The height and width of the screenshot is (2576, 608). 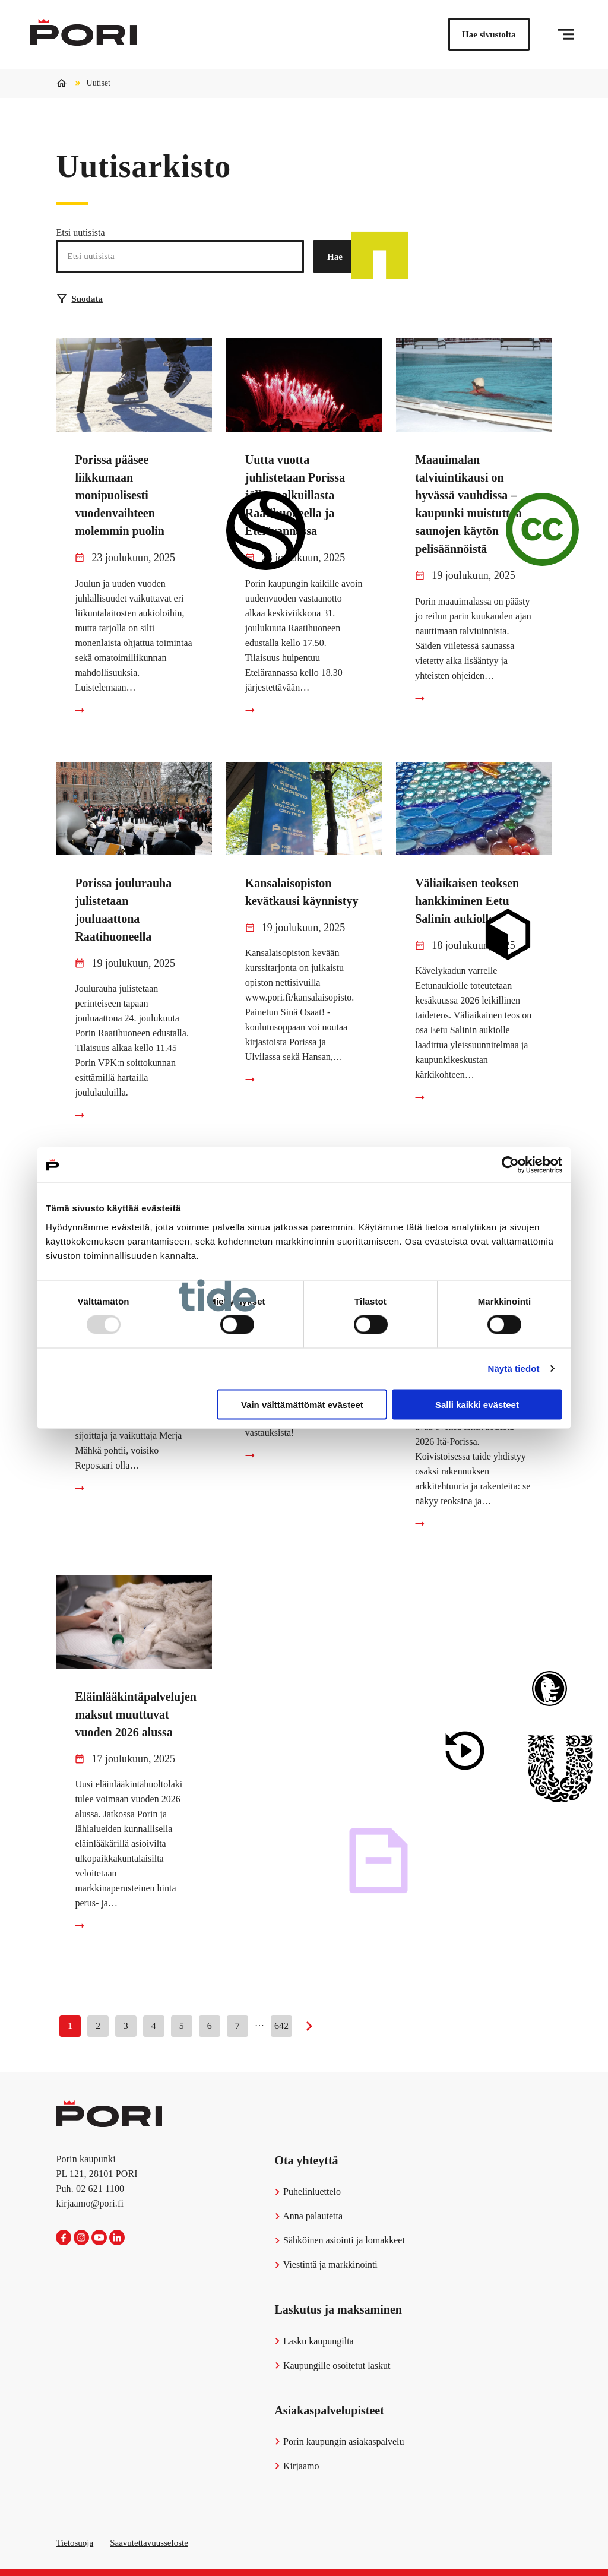 What do you see at coordinates (379, 255) in the screenshot?
I see `NetApp company logo` at bounding box center [379, 255].